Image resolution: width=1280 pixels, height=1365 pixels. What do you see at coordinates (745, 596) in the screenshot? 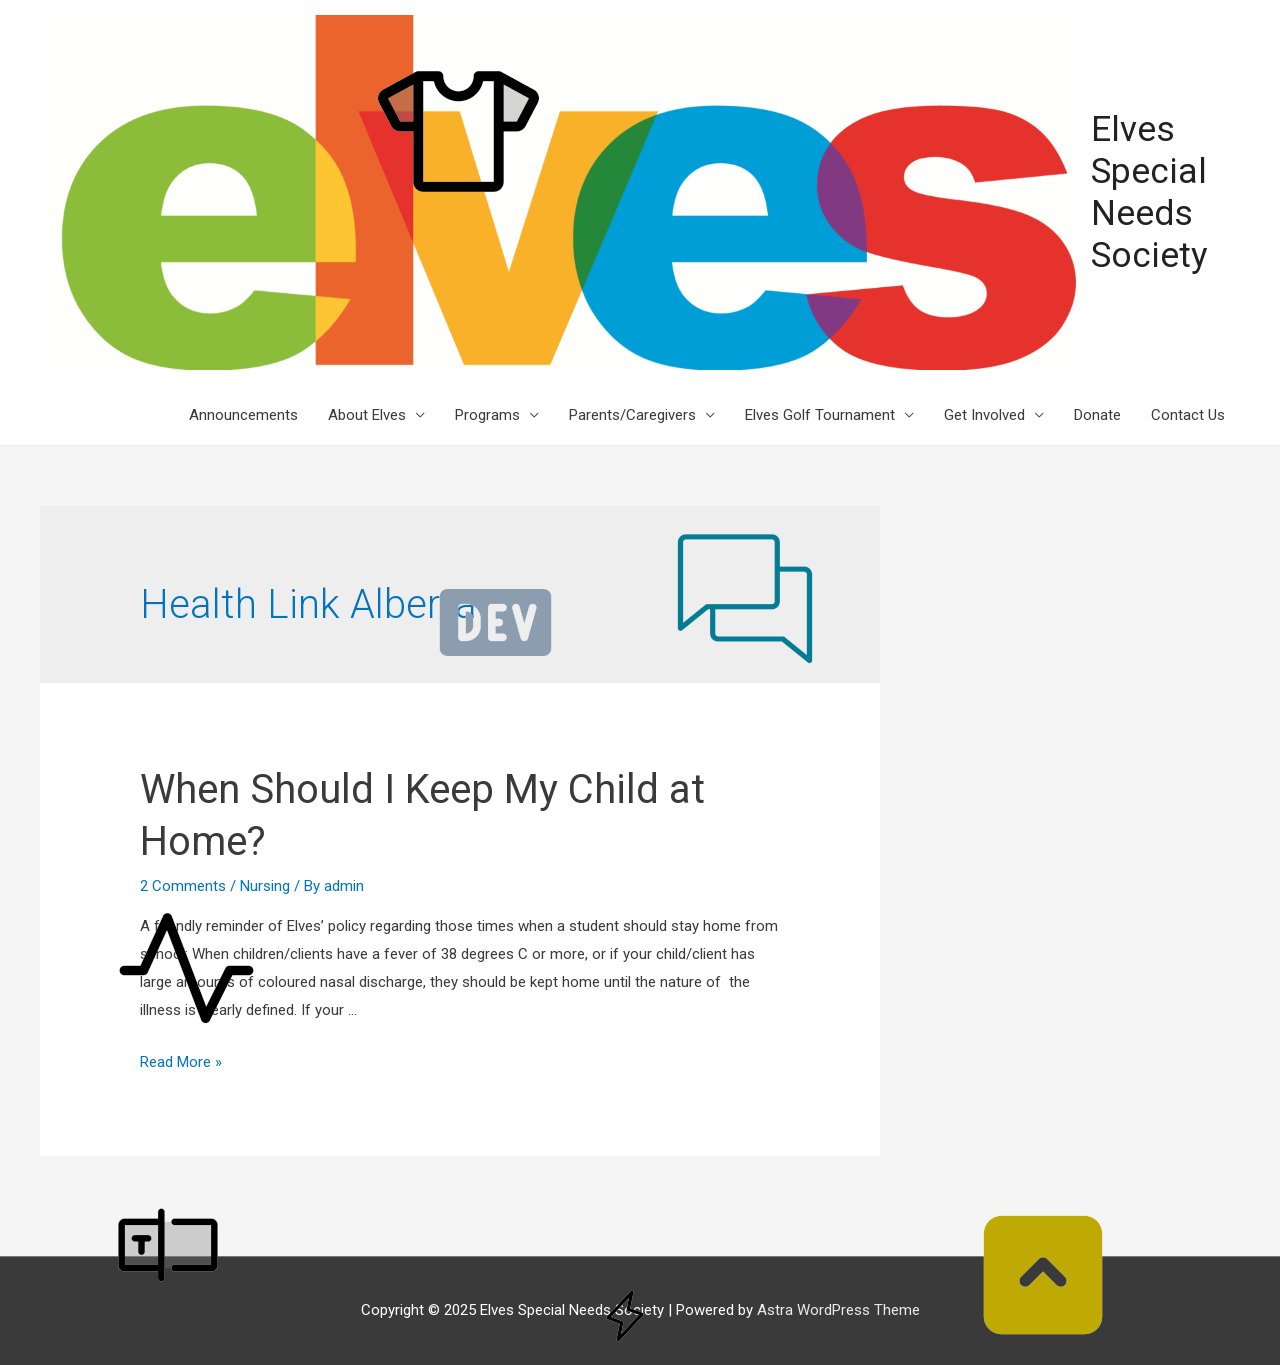
I see `open your conversations` at bounding box center [745, 596].